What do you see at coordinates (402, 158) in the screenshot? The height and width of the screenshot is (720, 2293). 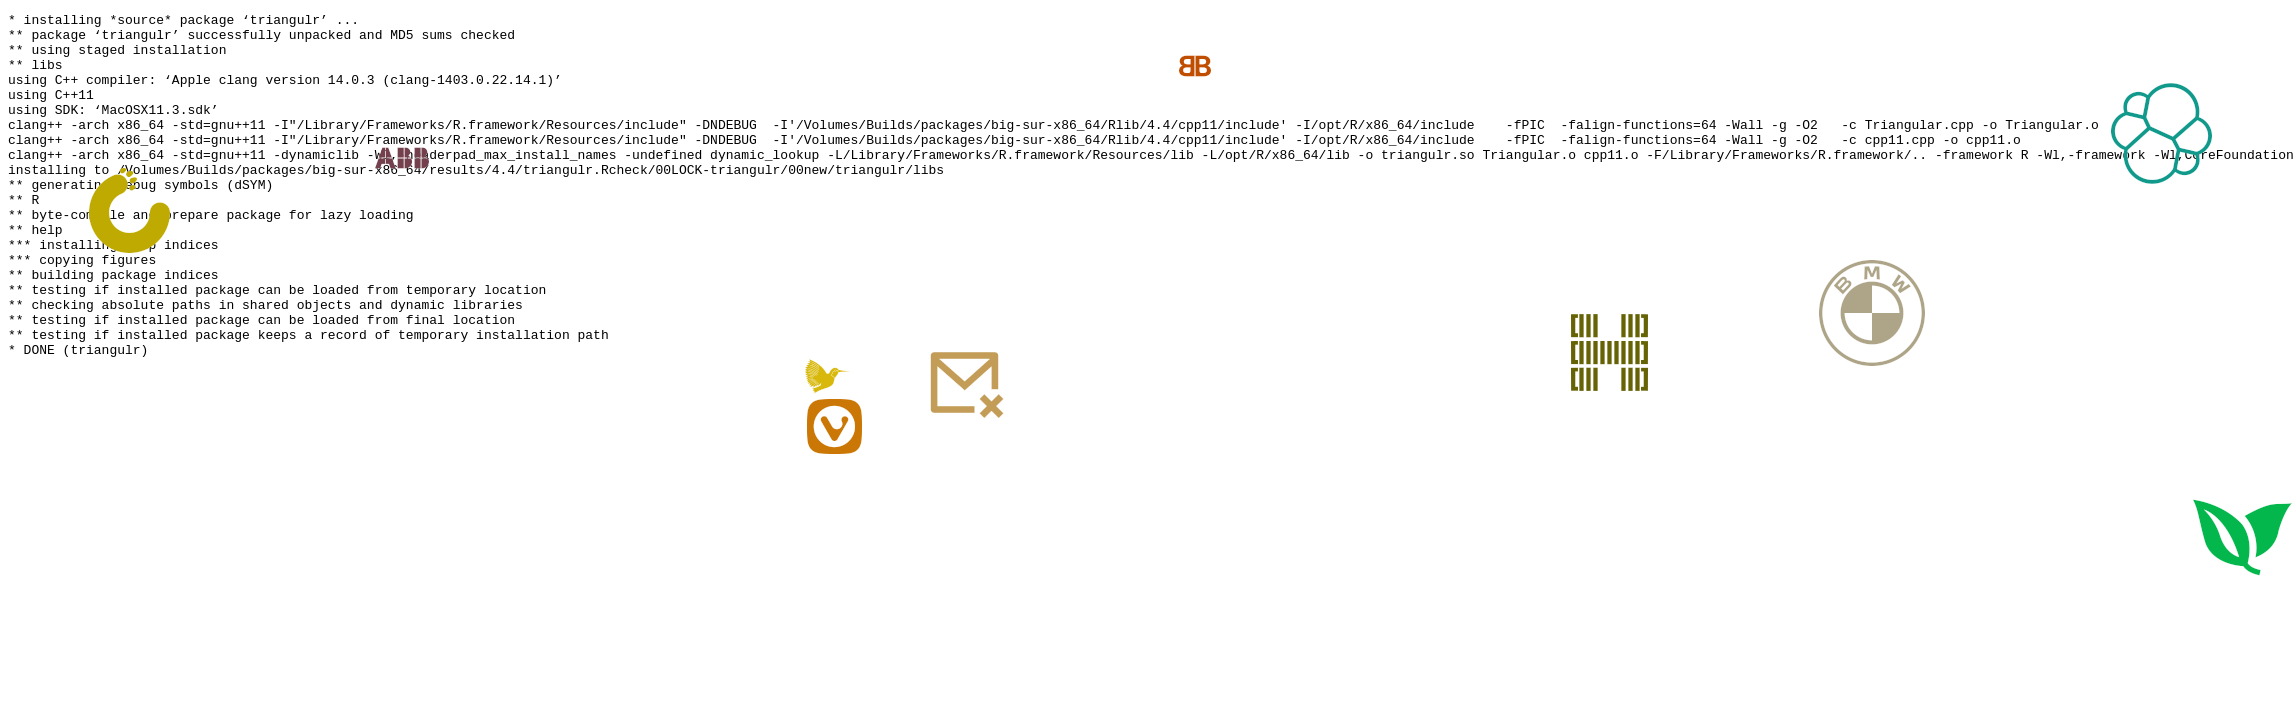 I see `ABB company logo` at bounding box center [402, 158].